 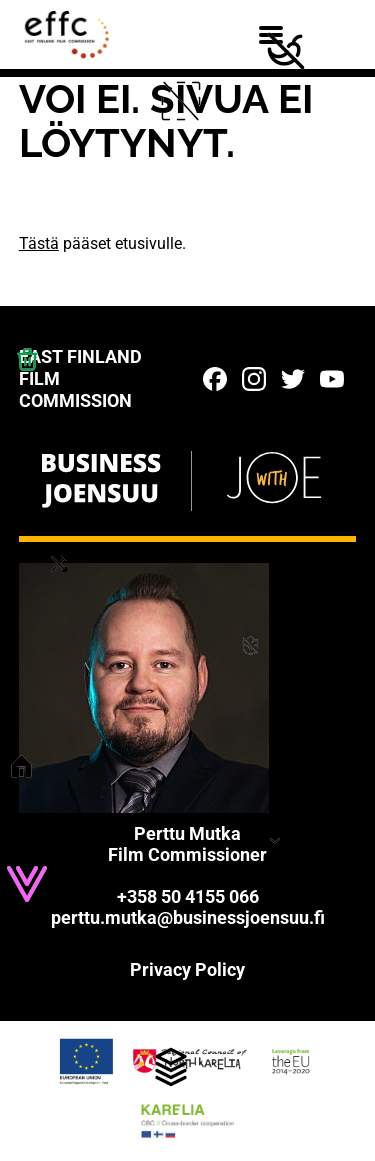 What do you see at coordinates (250, 645) in the screenshot?
I see `indicates gluten-free or grain-free option` at bounding box center [250, 645].